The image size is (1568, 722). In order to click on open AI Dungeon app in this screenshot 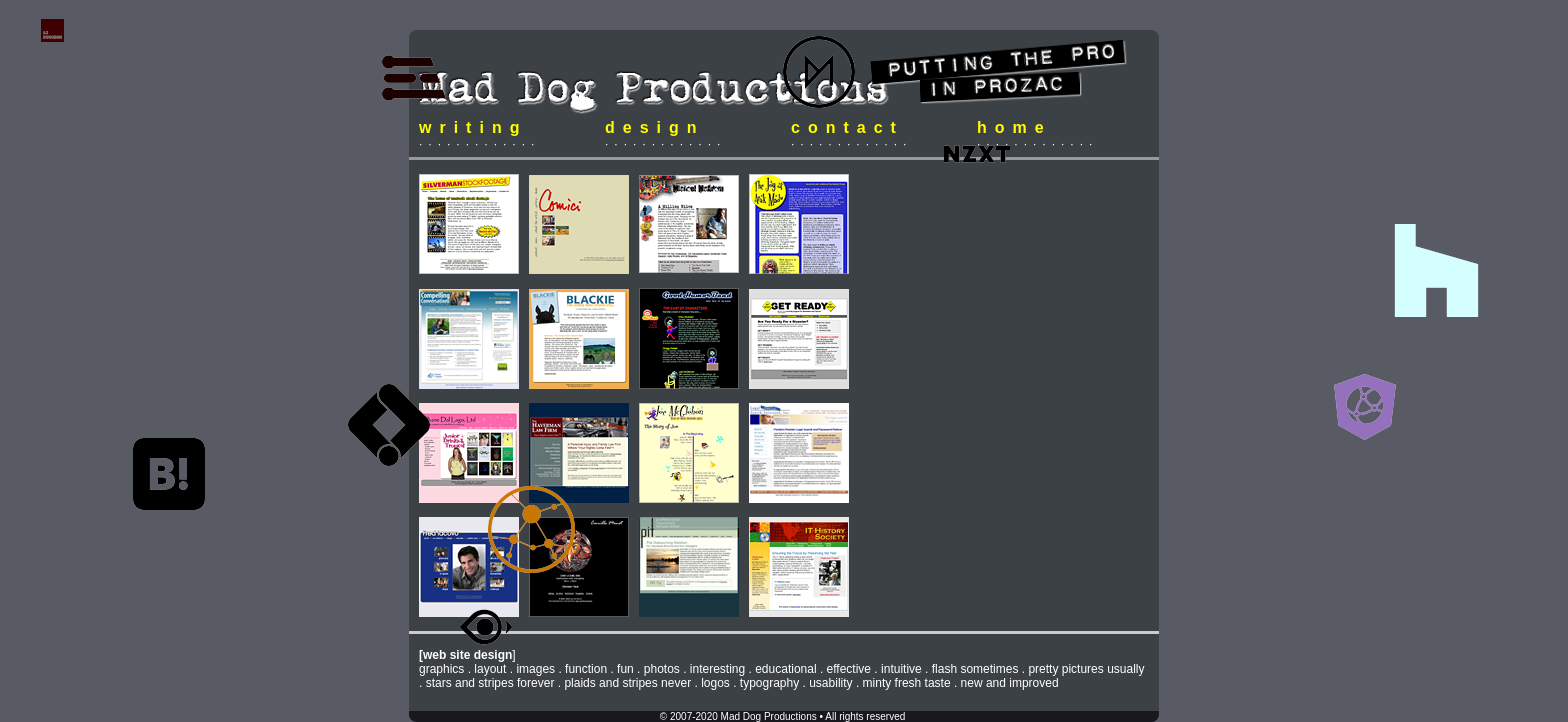, I will do `click(52, 30)`.